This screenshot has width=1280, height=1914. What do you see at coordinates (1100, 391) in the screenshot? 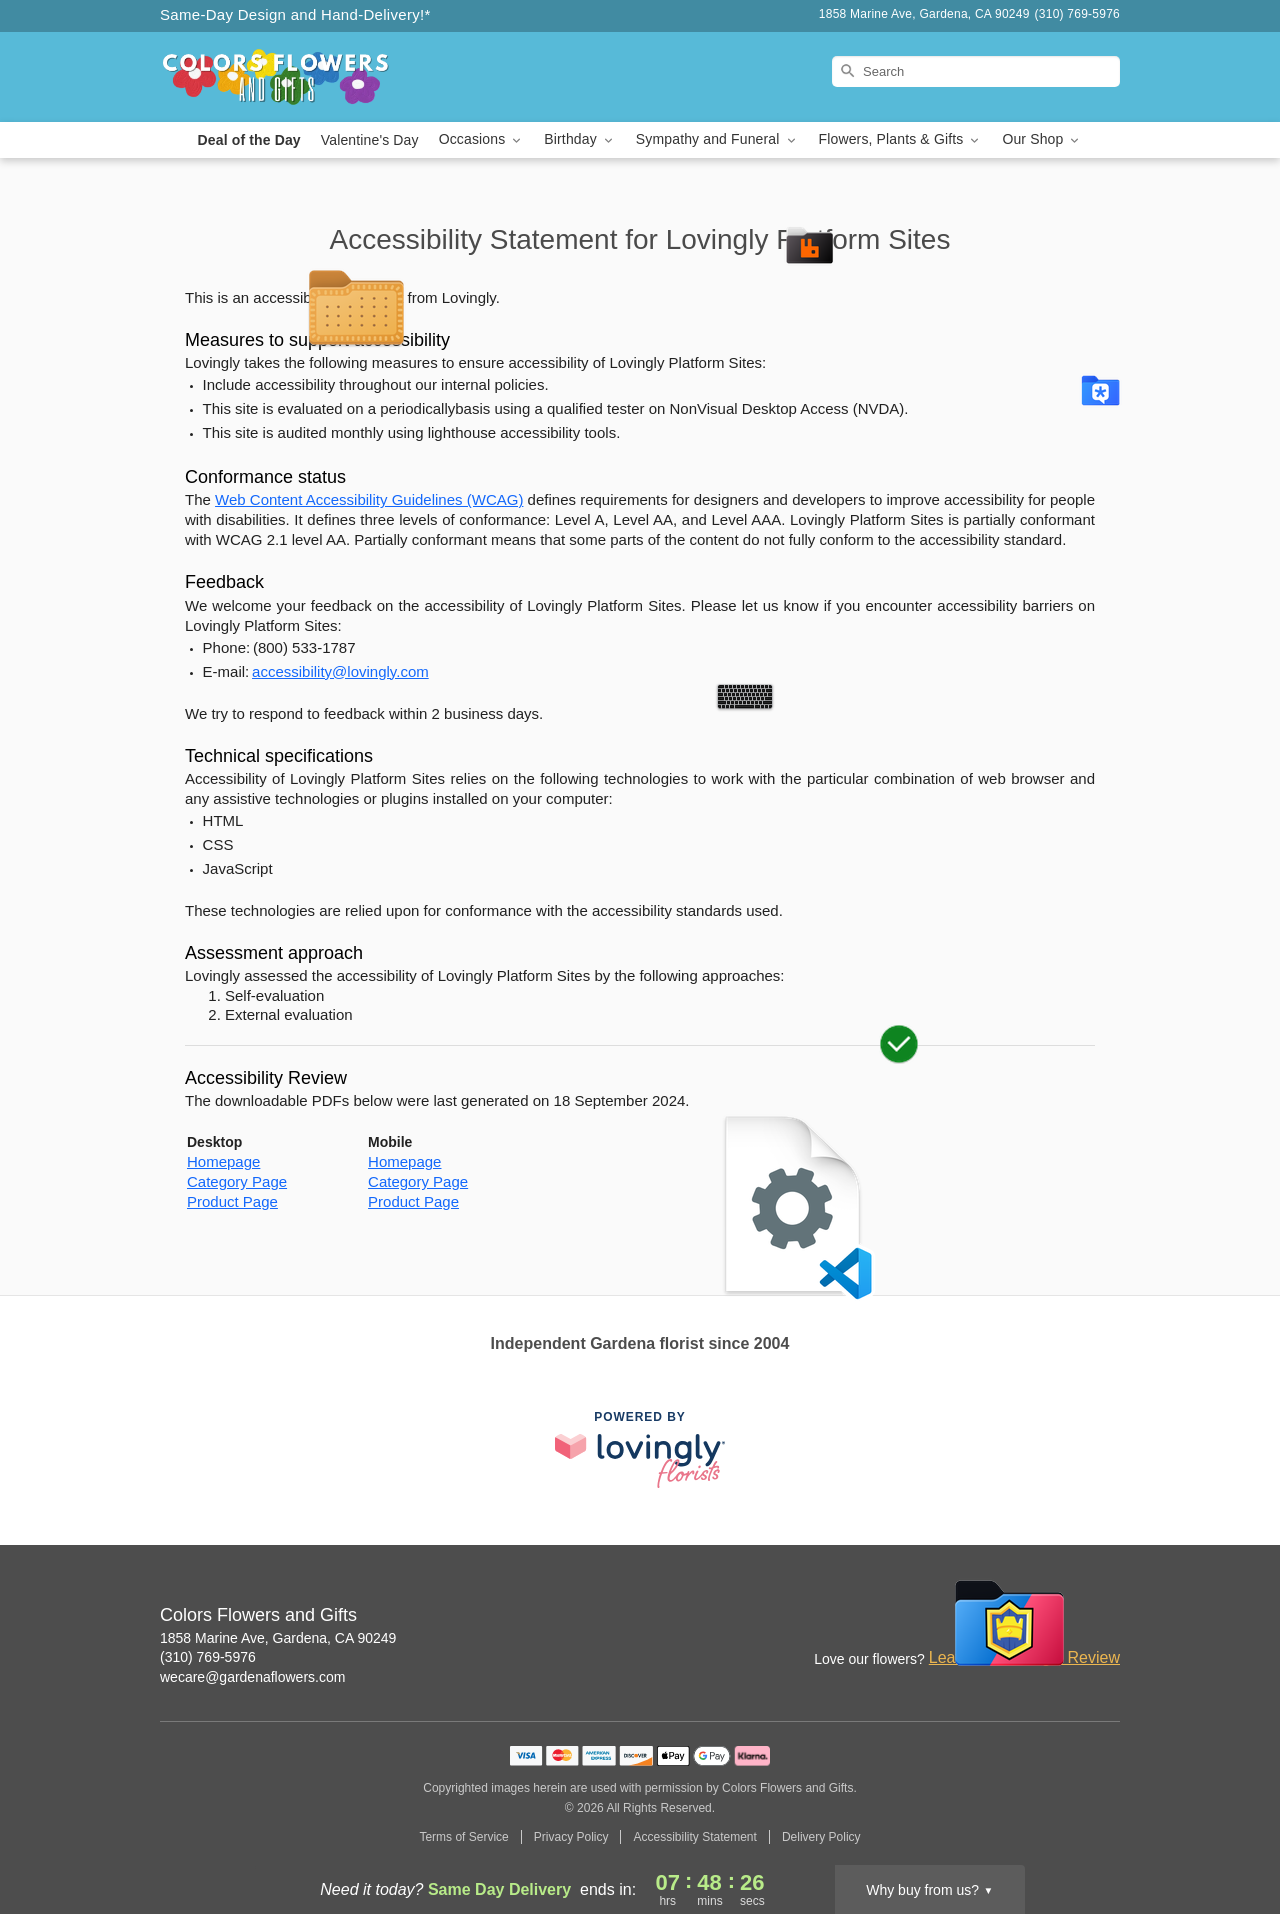
I see `open Tim messaging app folder` at bounding box center [1100, 391].